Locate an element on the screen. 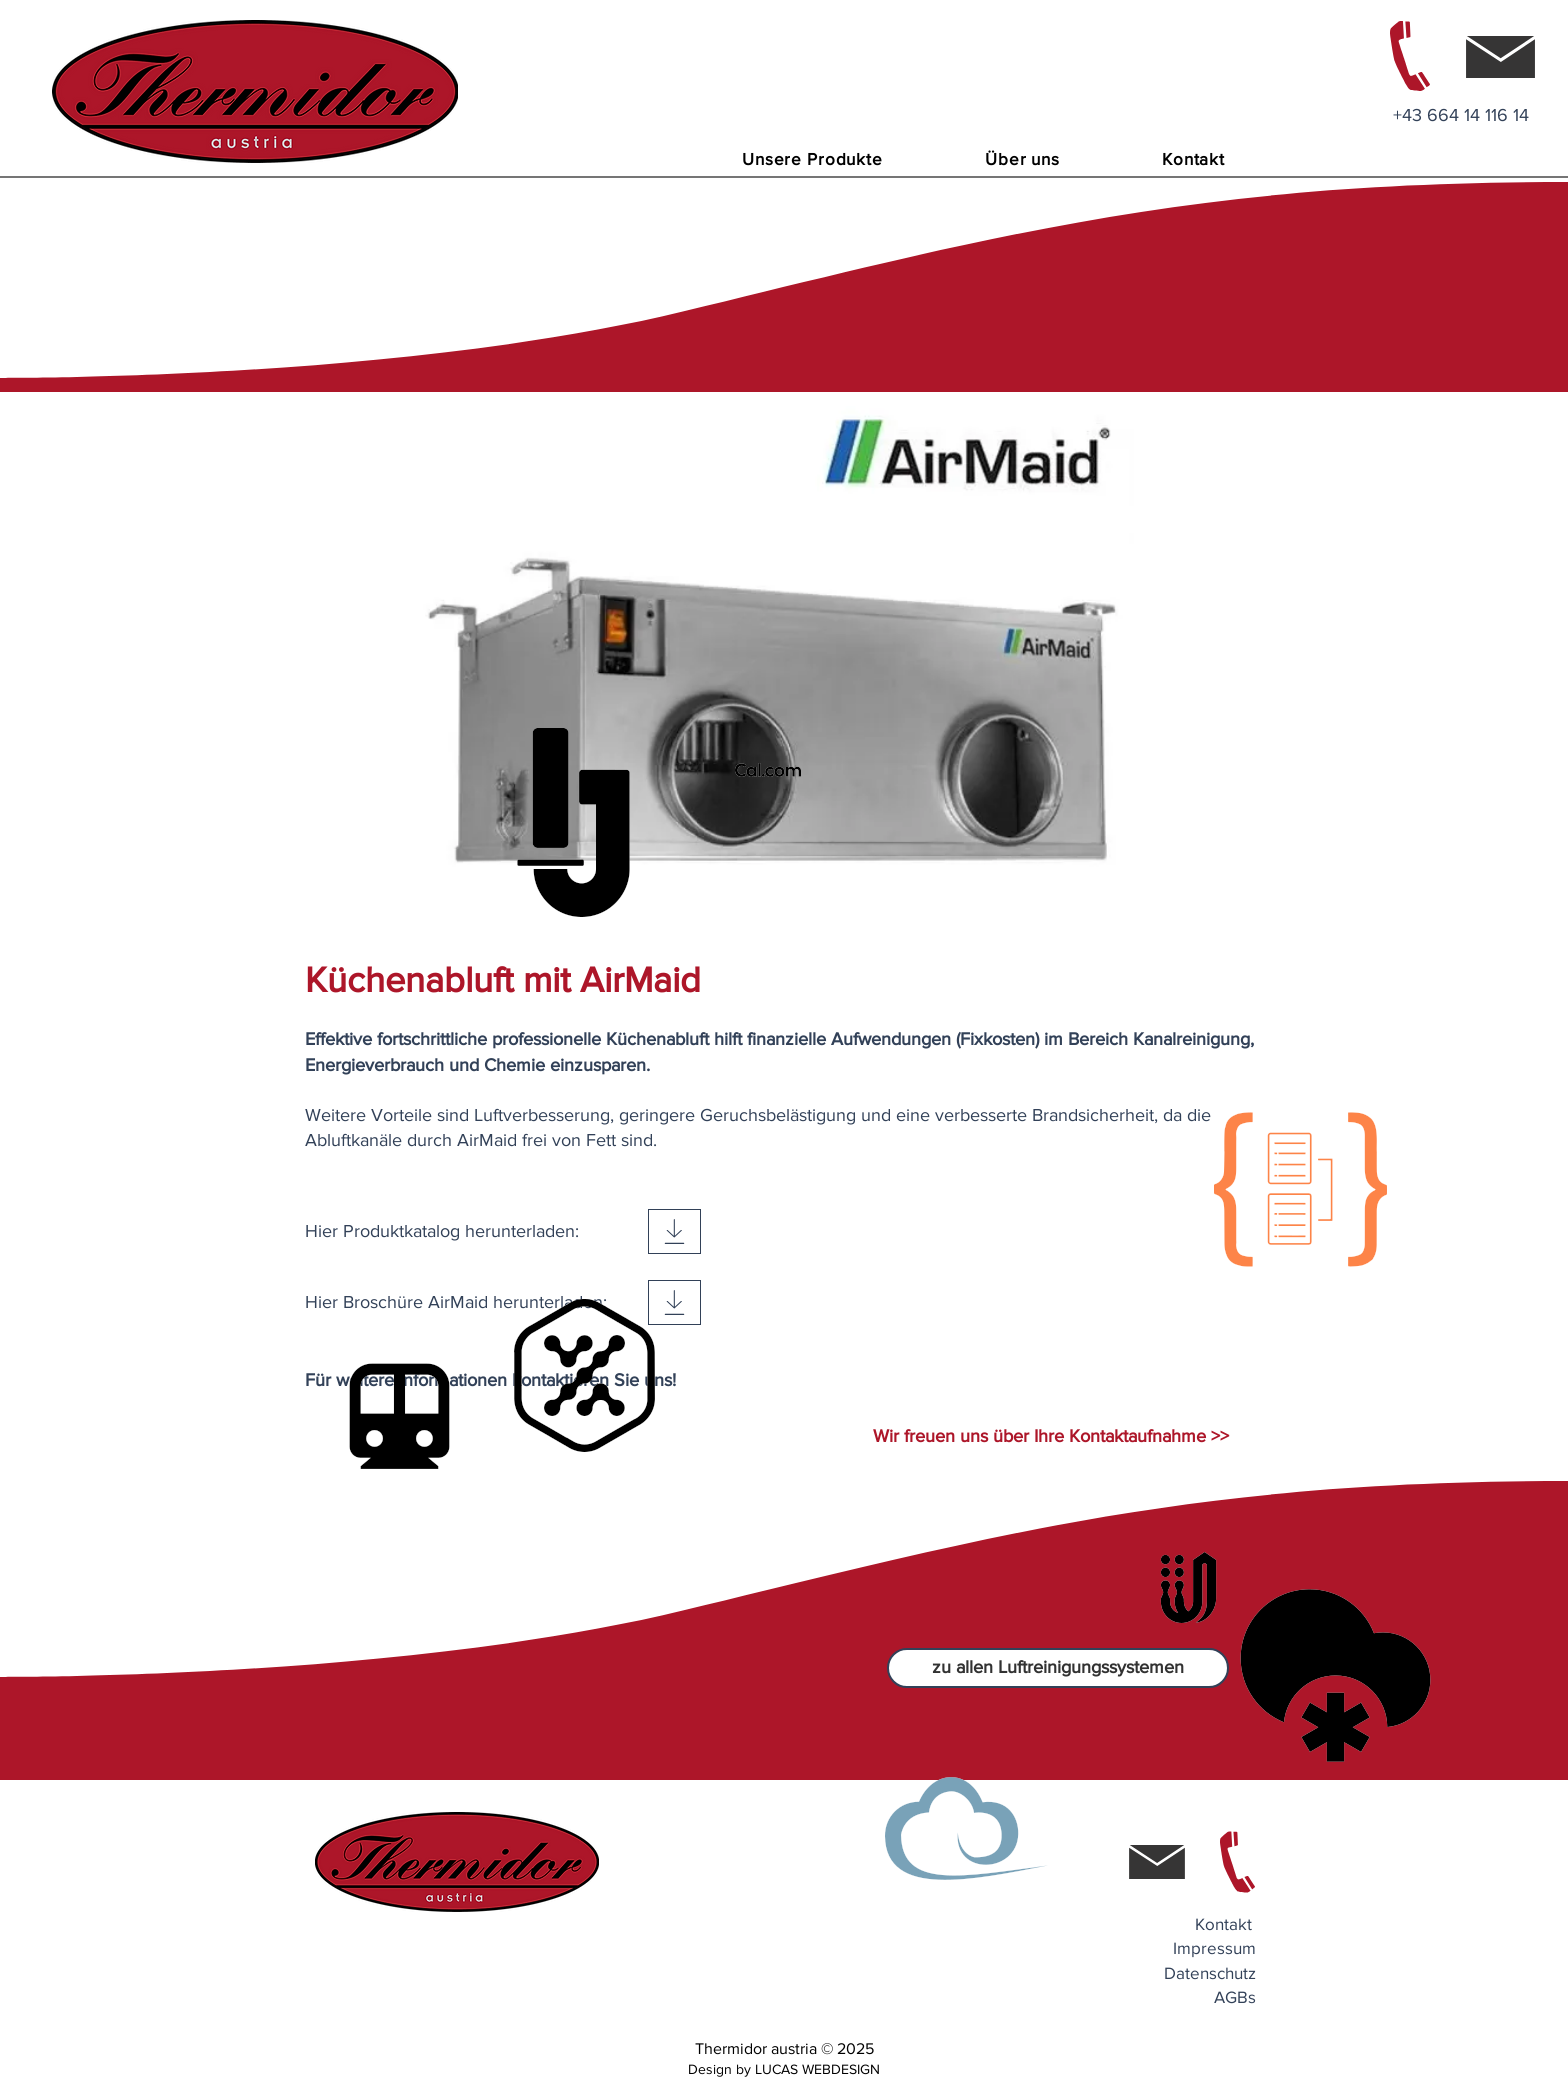  indicates snowy weather conditions is located at coordinates (1335, 1675).